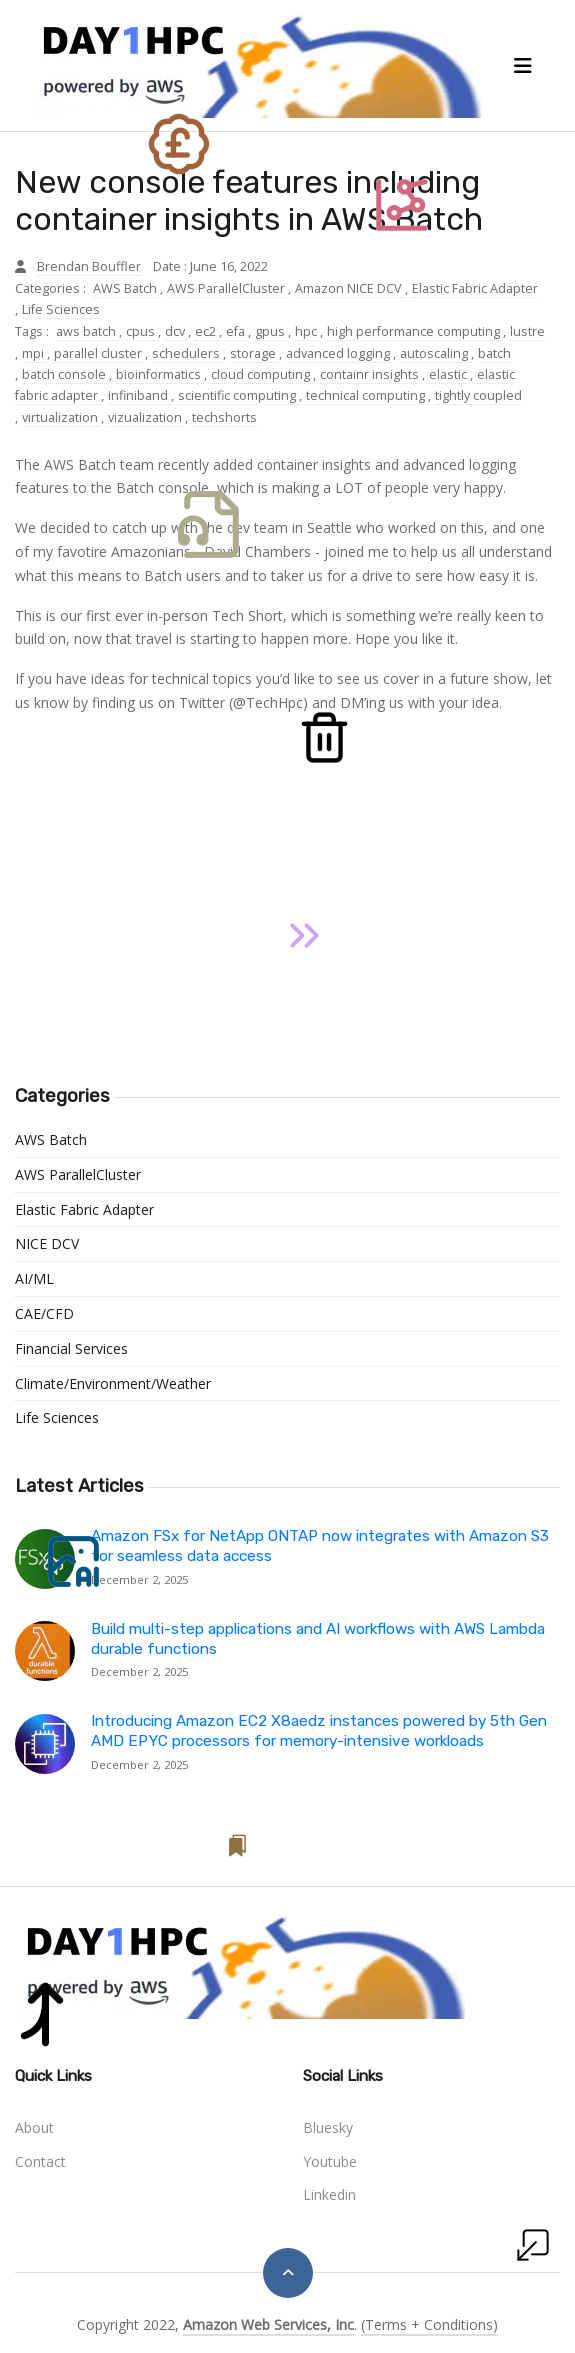 The height and width of the screenshot is (2353, 575). What do you see at coordinates (237, 1845) in the screenshot?
I see `view your saved bookmarks` at bounding box center [237, 1845].